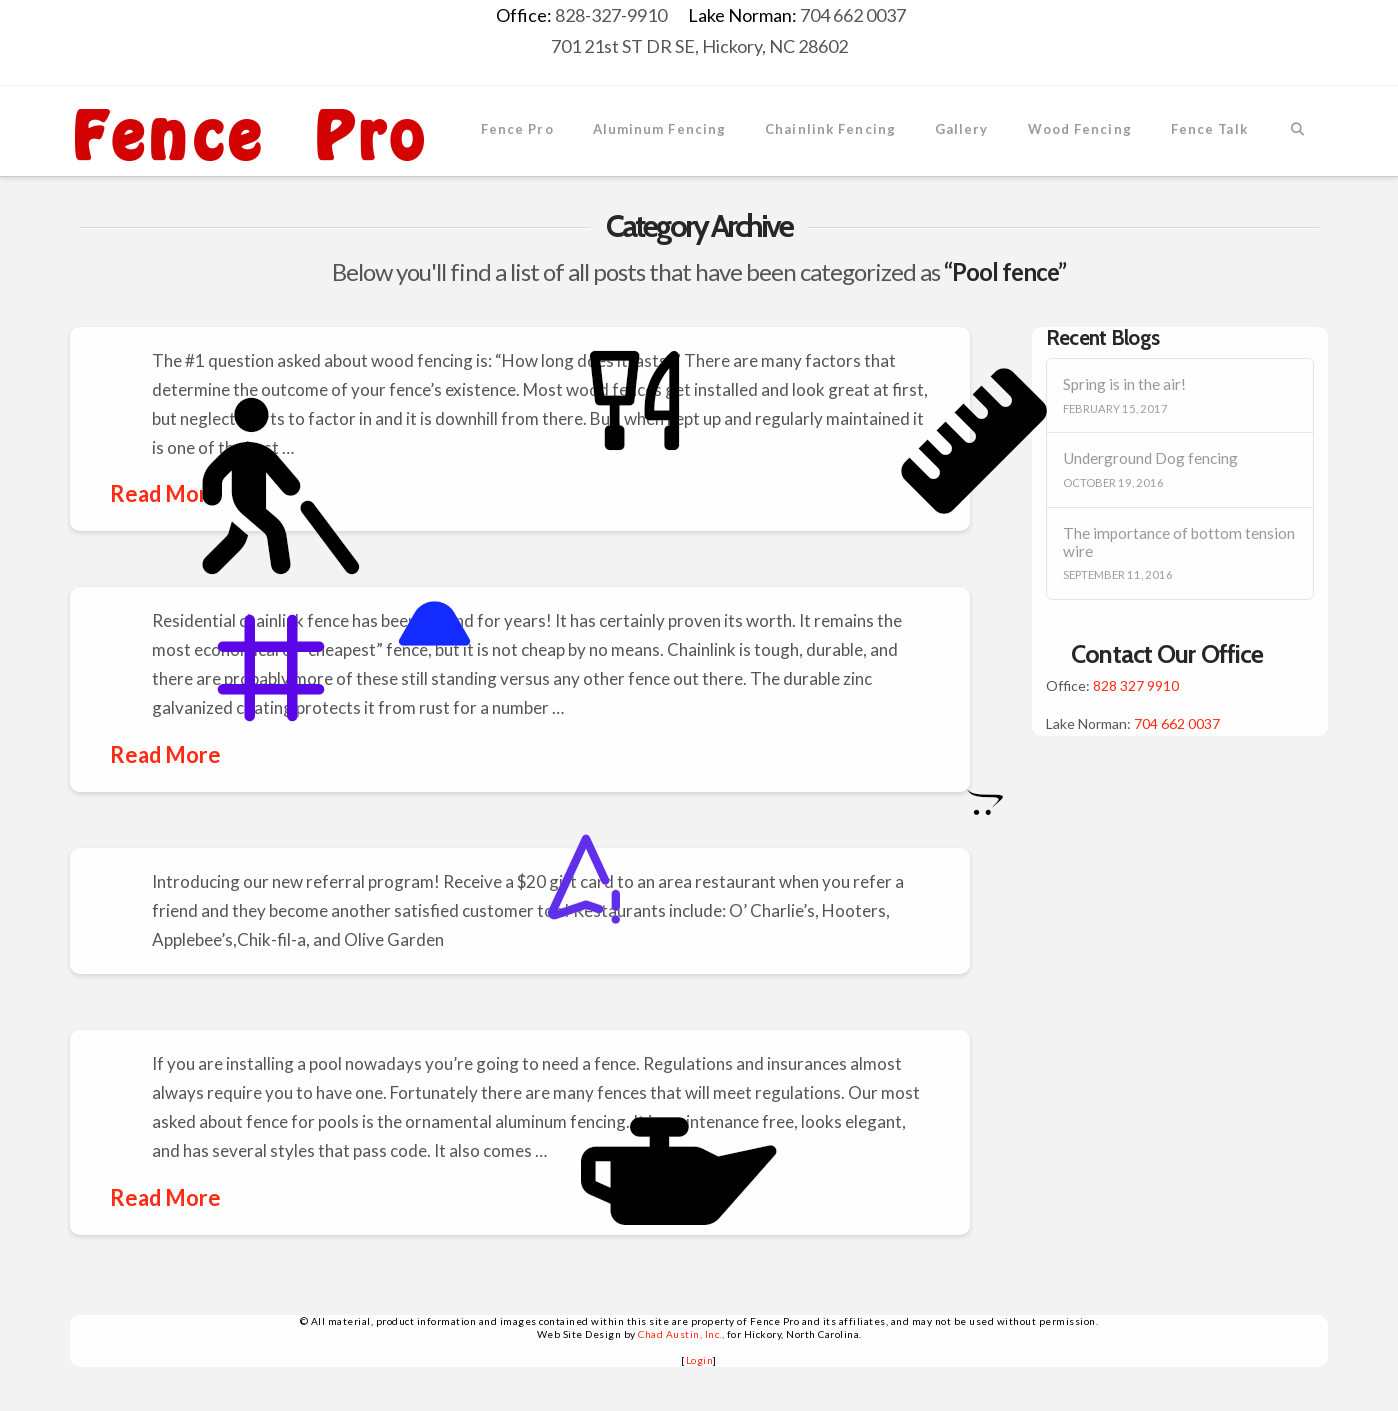 The width and height of the screenshot is (1398, 1411). I want to click on view items in grid layout, so click(271, 668).